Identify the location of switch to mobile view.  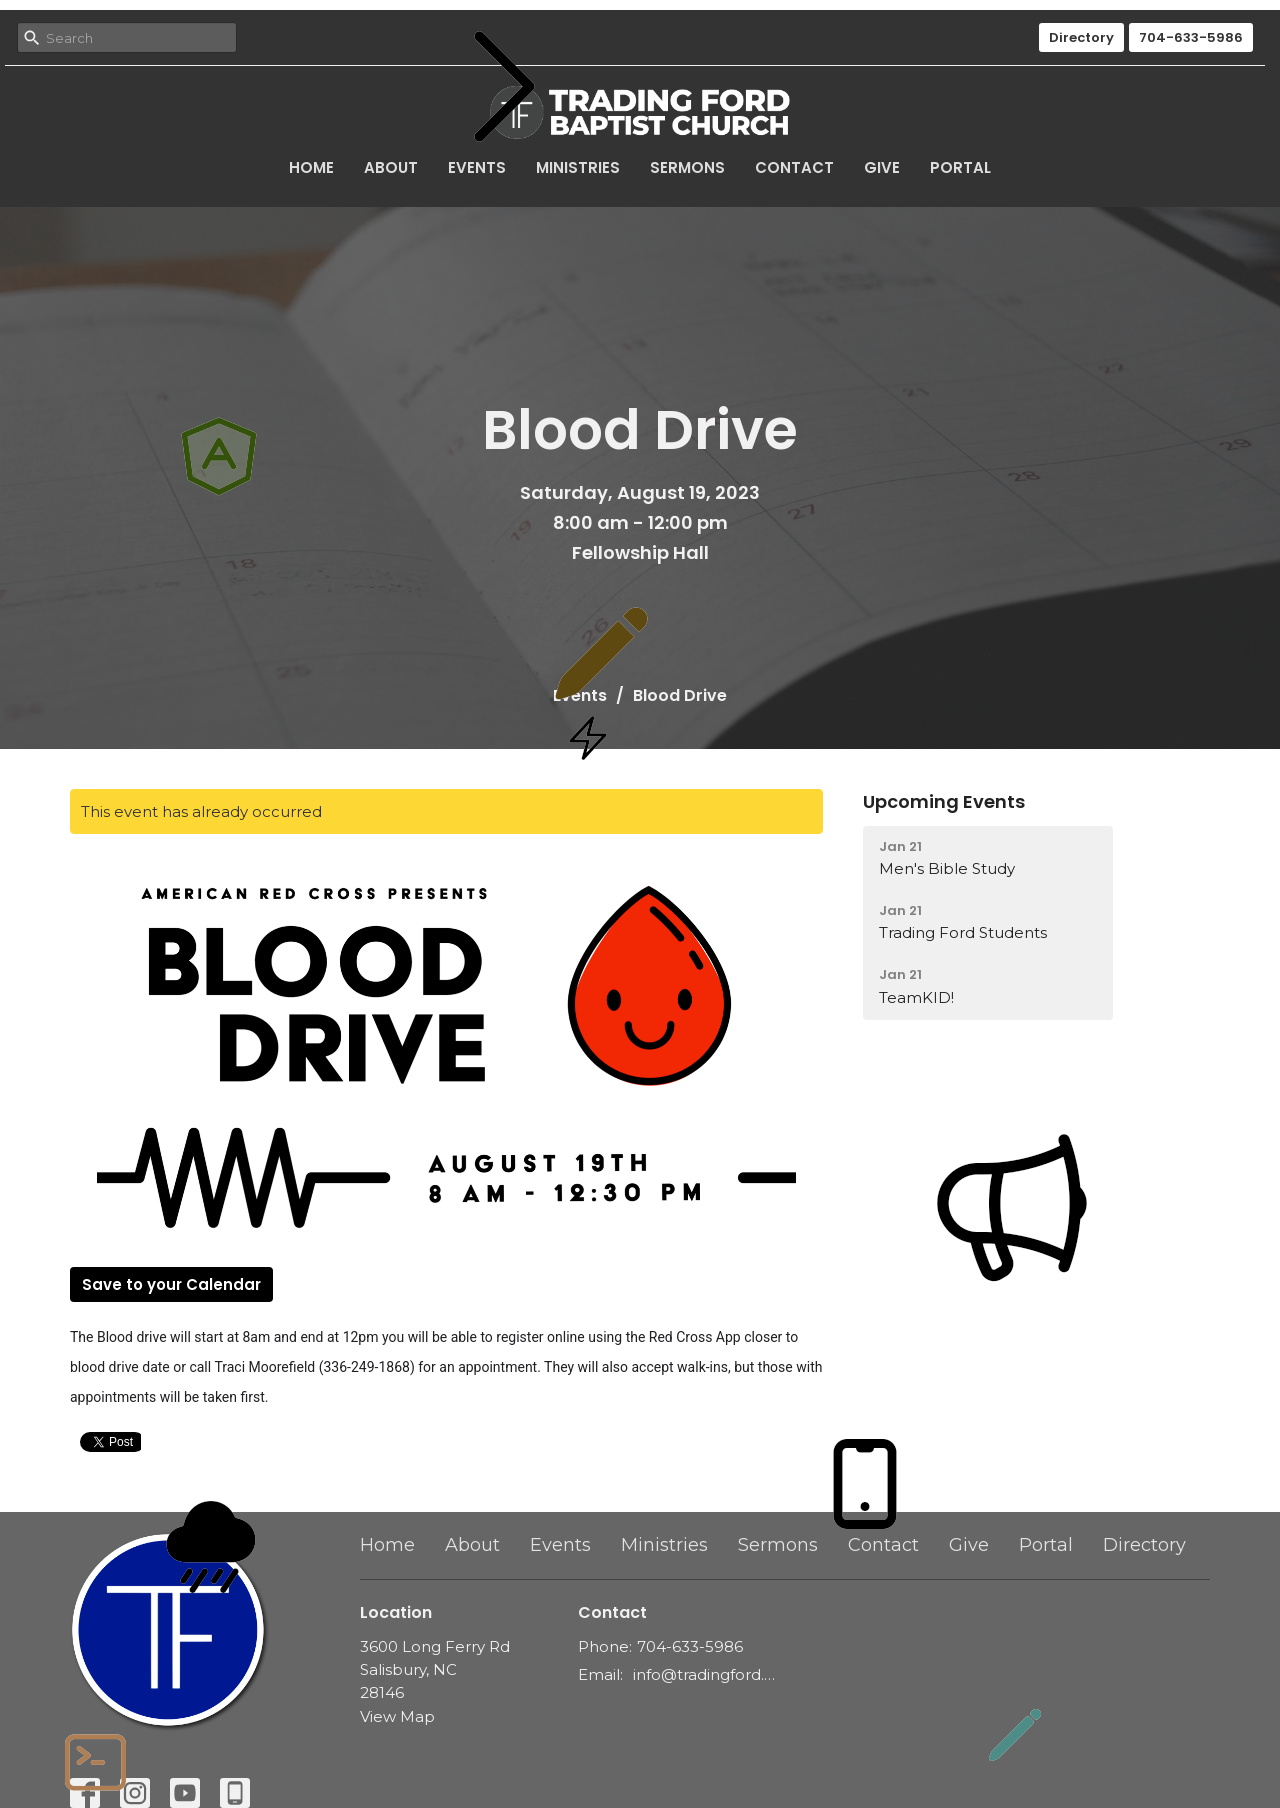
(865, 1484).